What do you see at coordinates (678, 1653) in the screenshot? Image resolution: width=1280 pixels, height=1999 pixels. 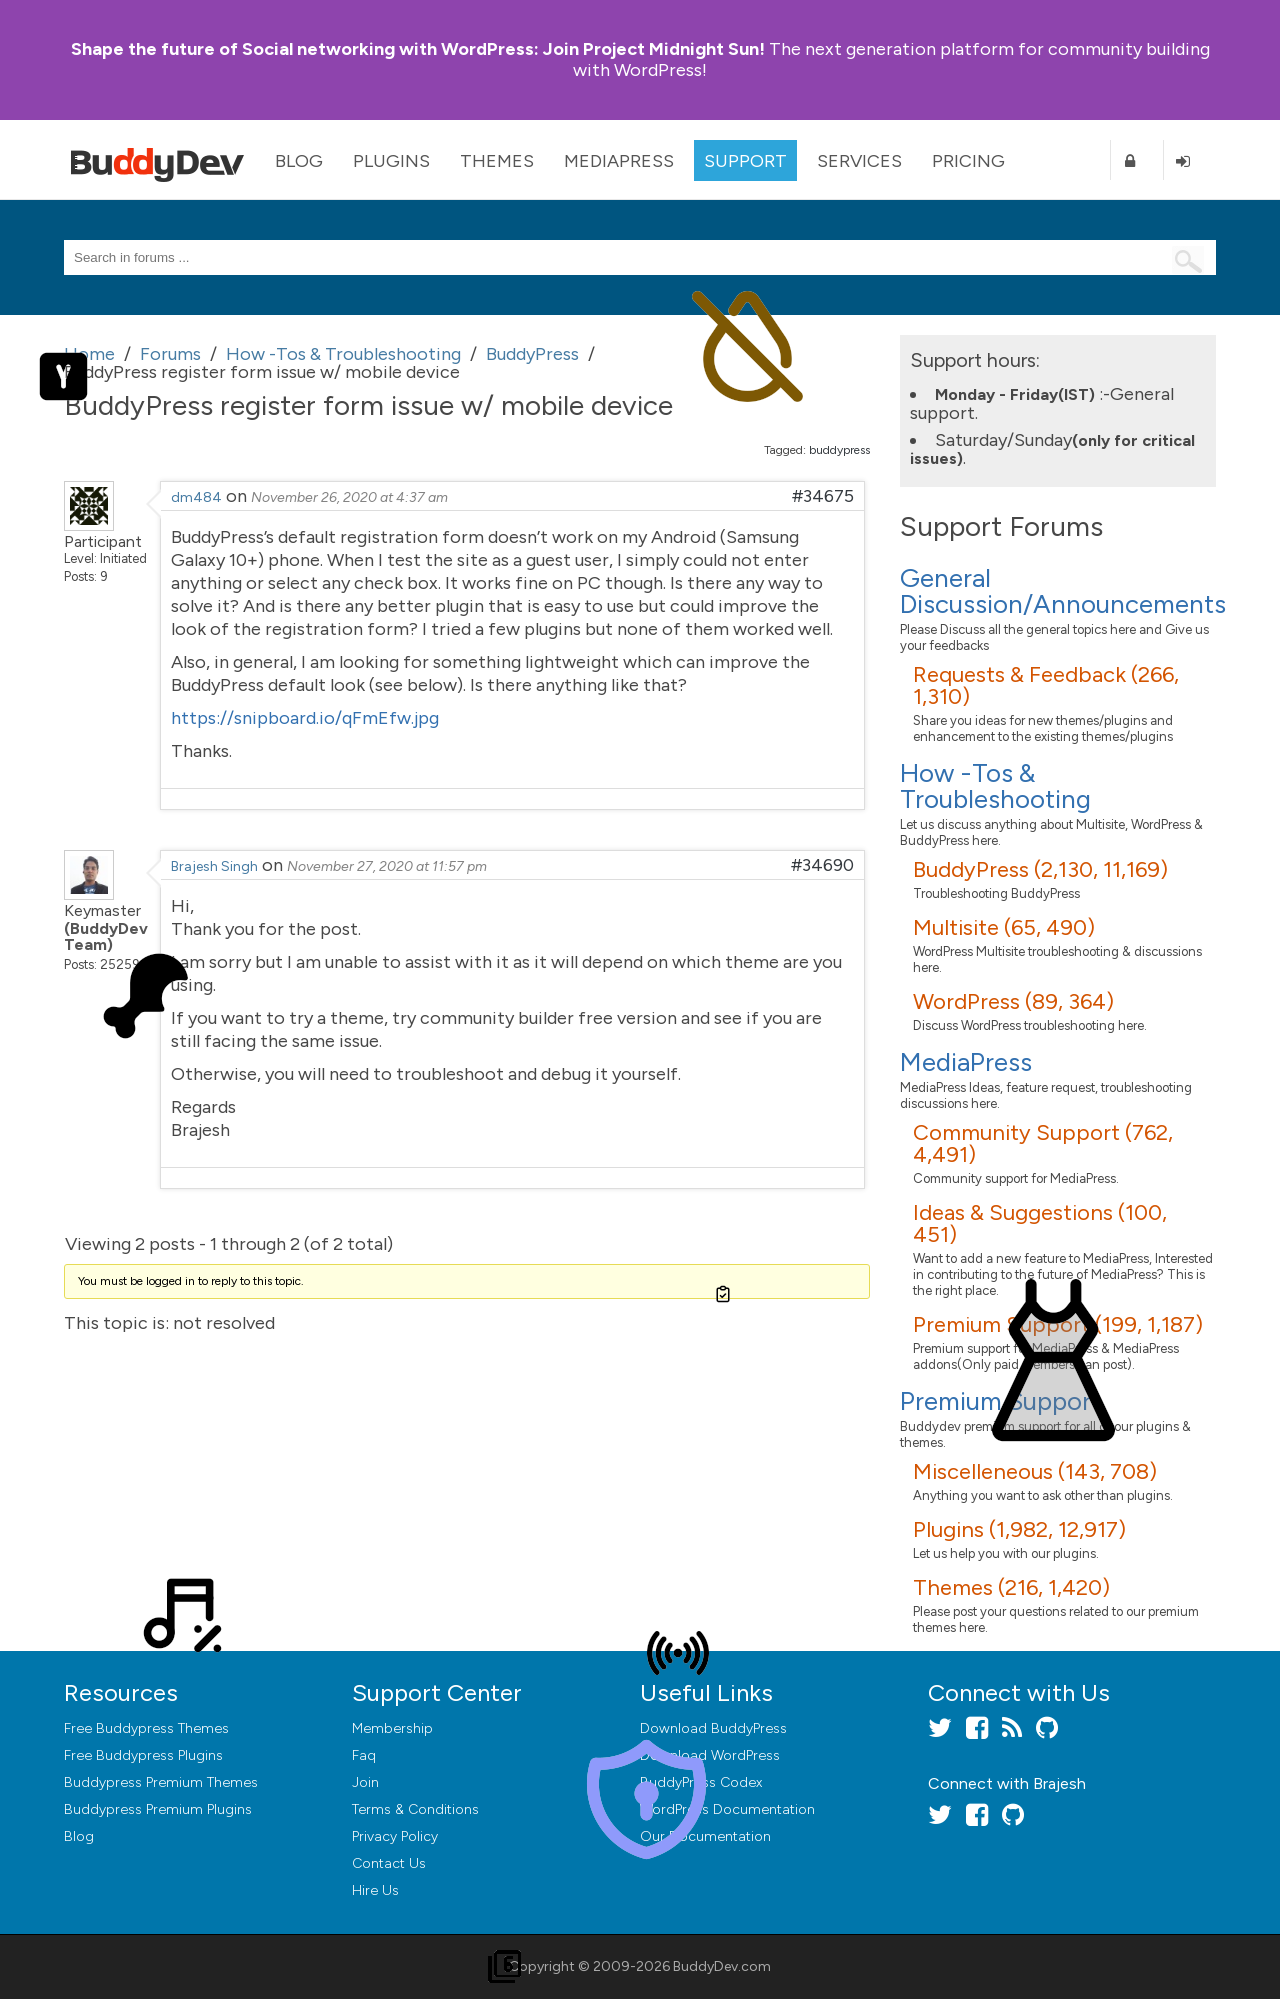 I see `access radio or audio streaming` at bounding box center [678, 1653].